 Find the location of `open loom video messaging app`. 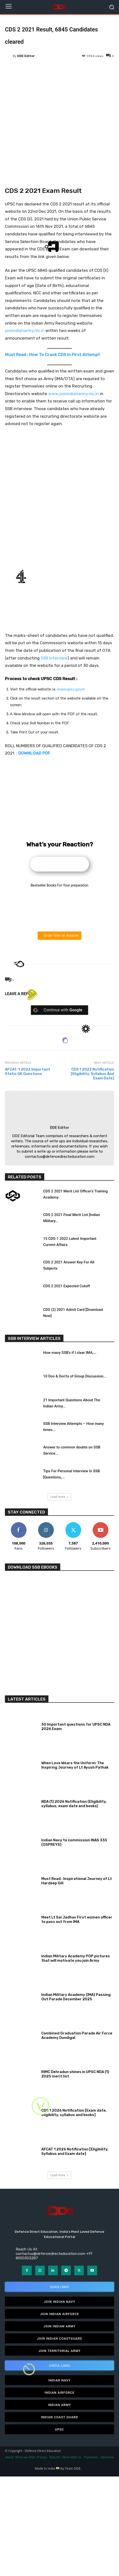

open loom video messaging app is located at coordinates (86, 1029).